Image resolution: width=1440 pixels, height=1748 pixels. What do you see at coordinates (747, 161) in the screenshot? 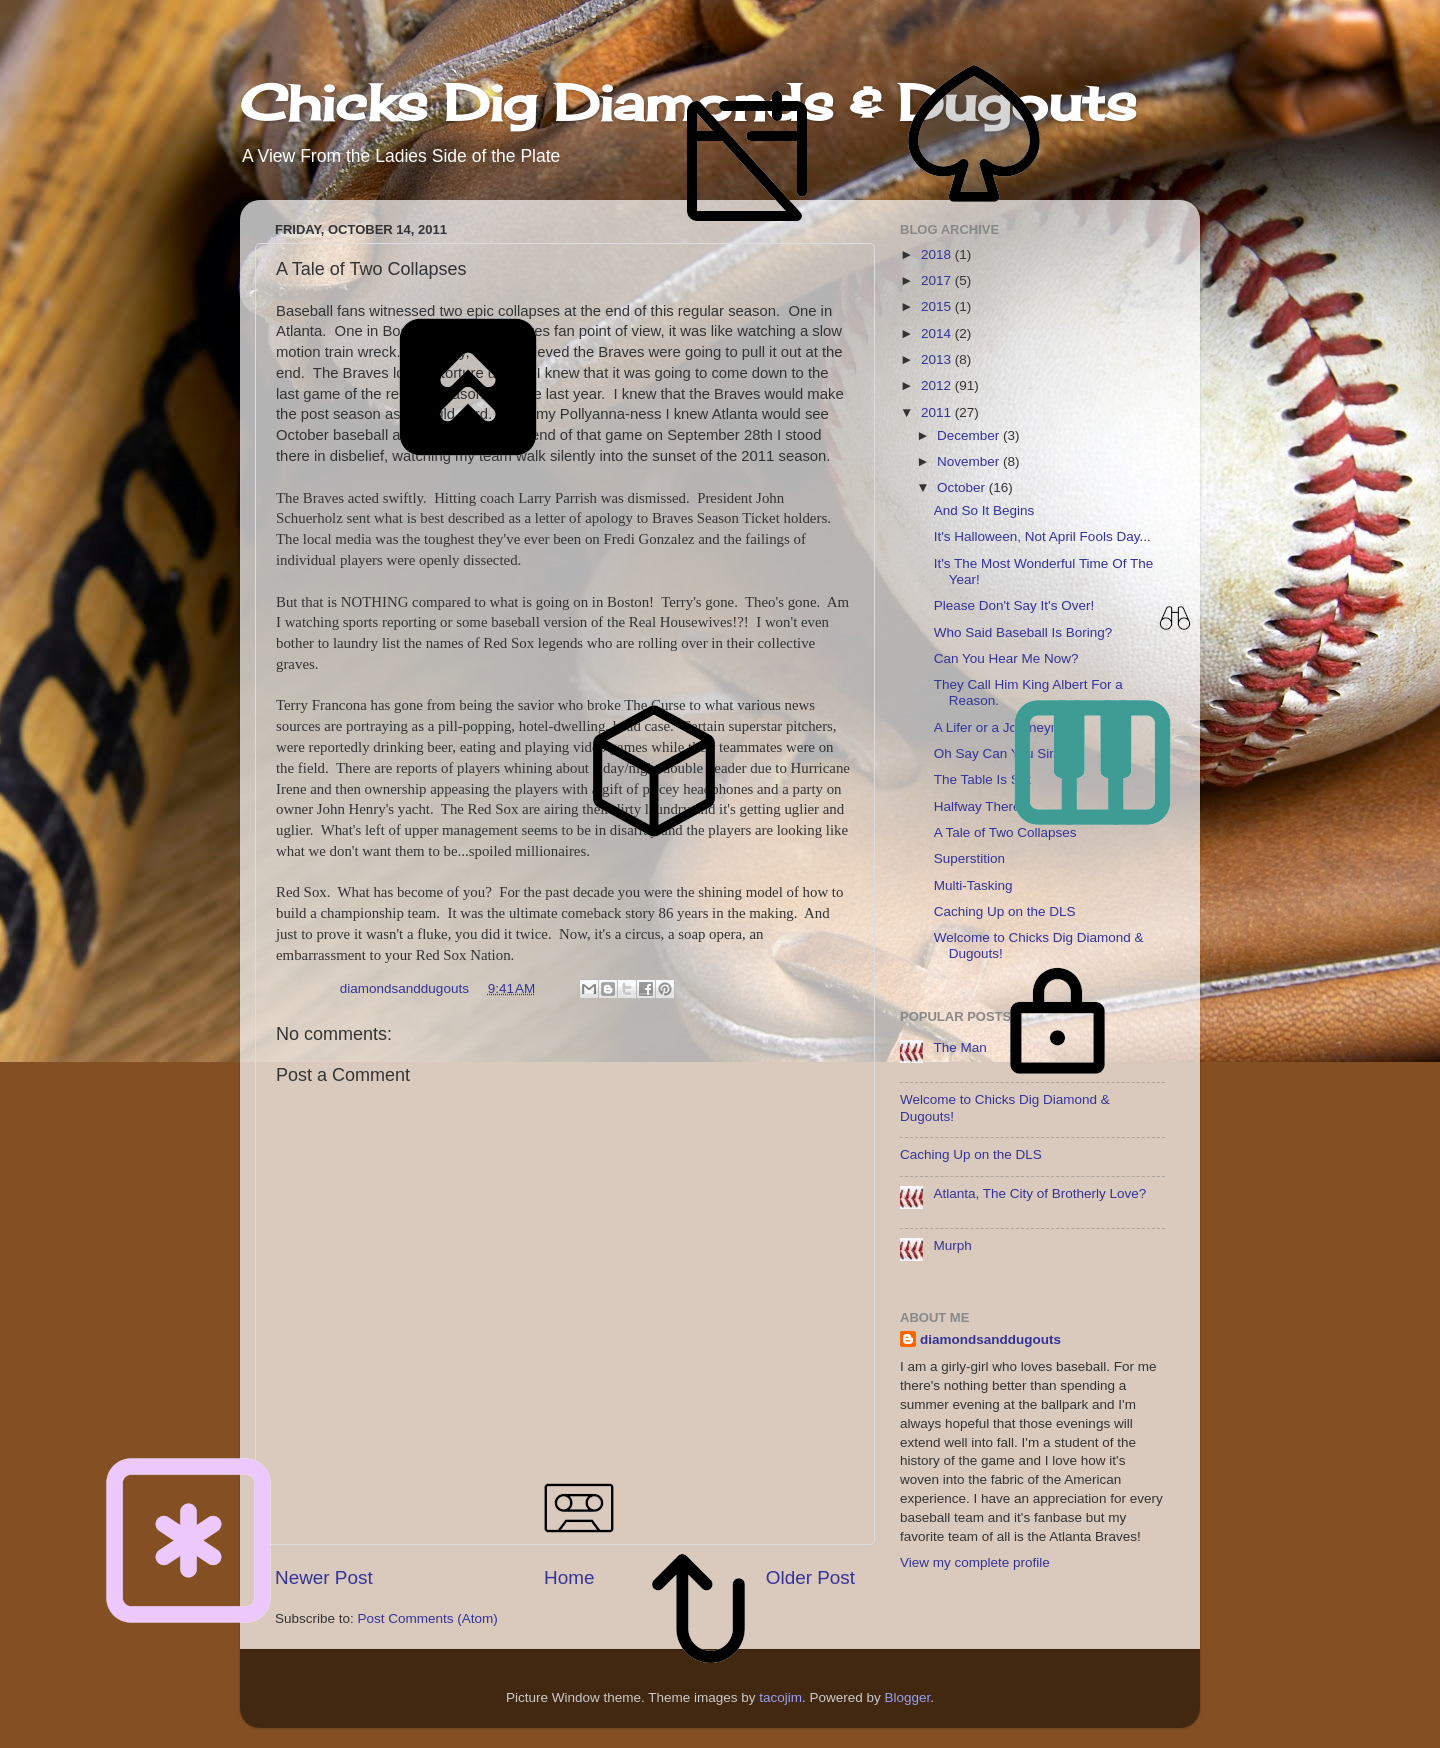
I see `calendar feature disabled or unavailable` at bounding box center [747, 161].